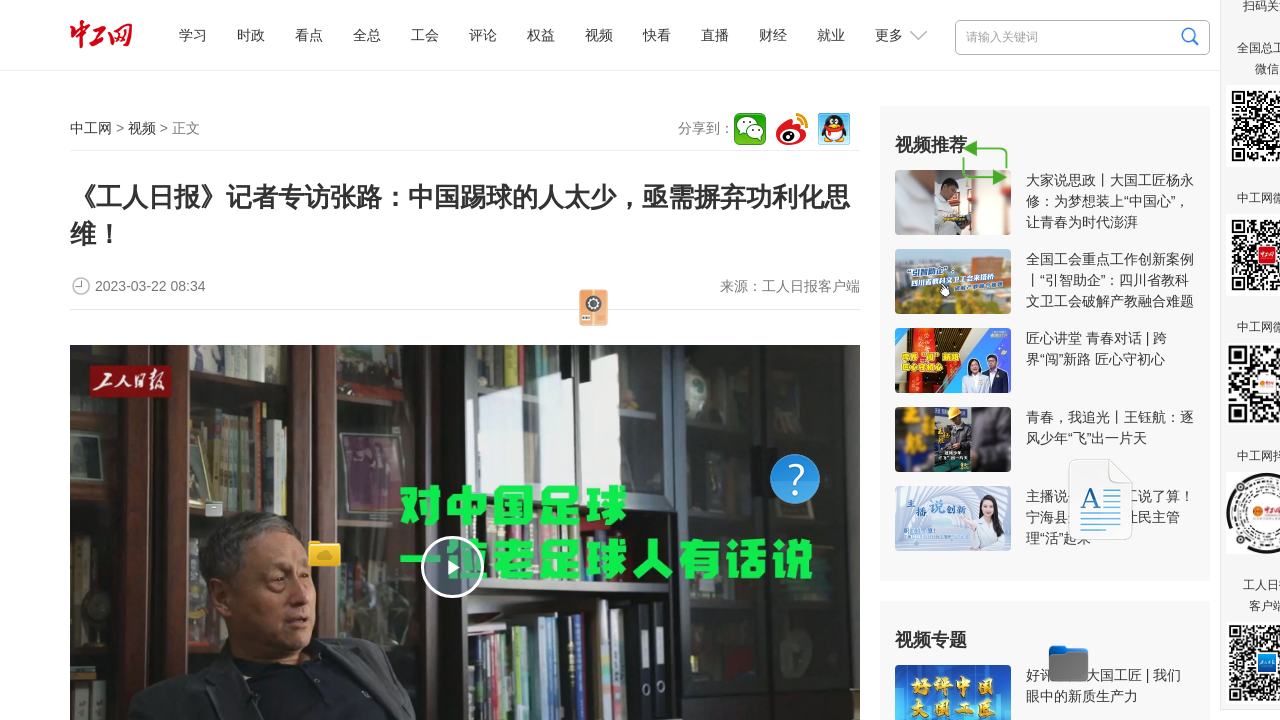 This screenshot has height=720, width=1280. Describe the element at coordinates (1068, 663) in the screenshot. I see `open a folder or directory` at that location.